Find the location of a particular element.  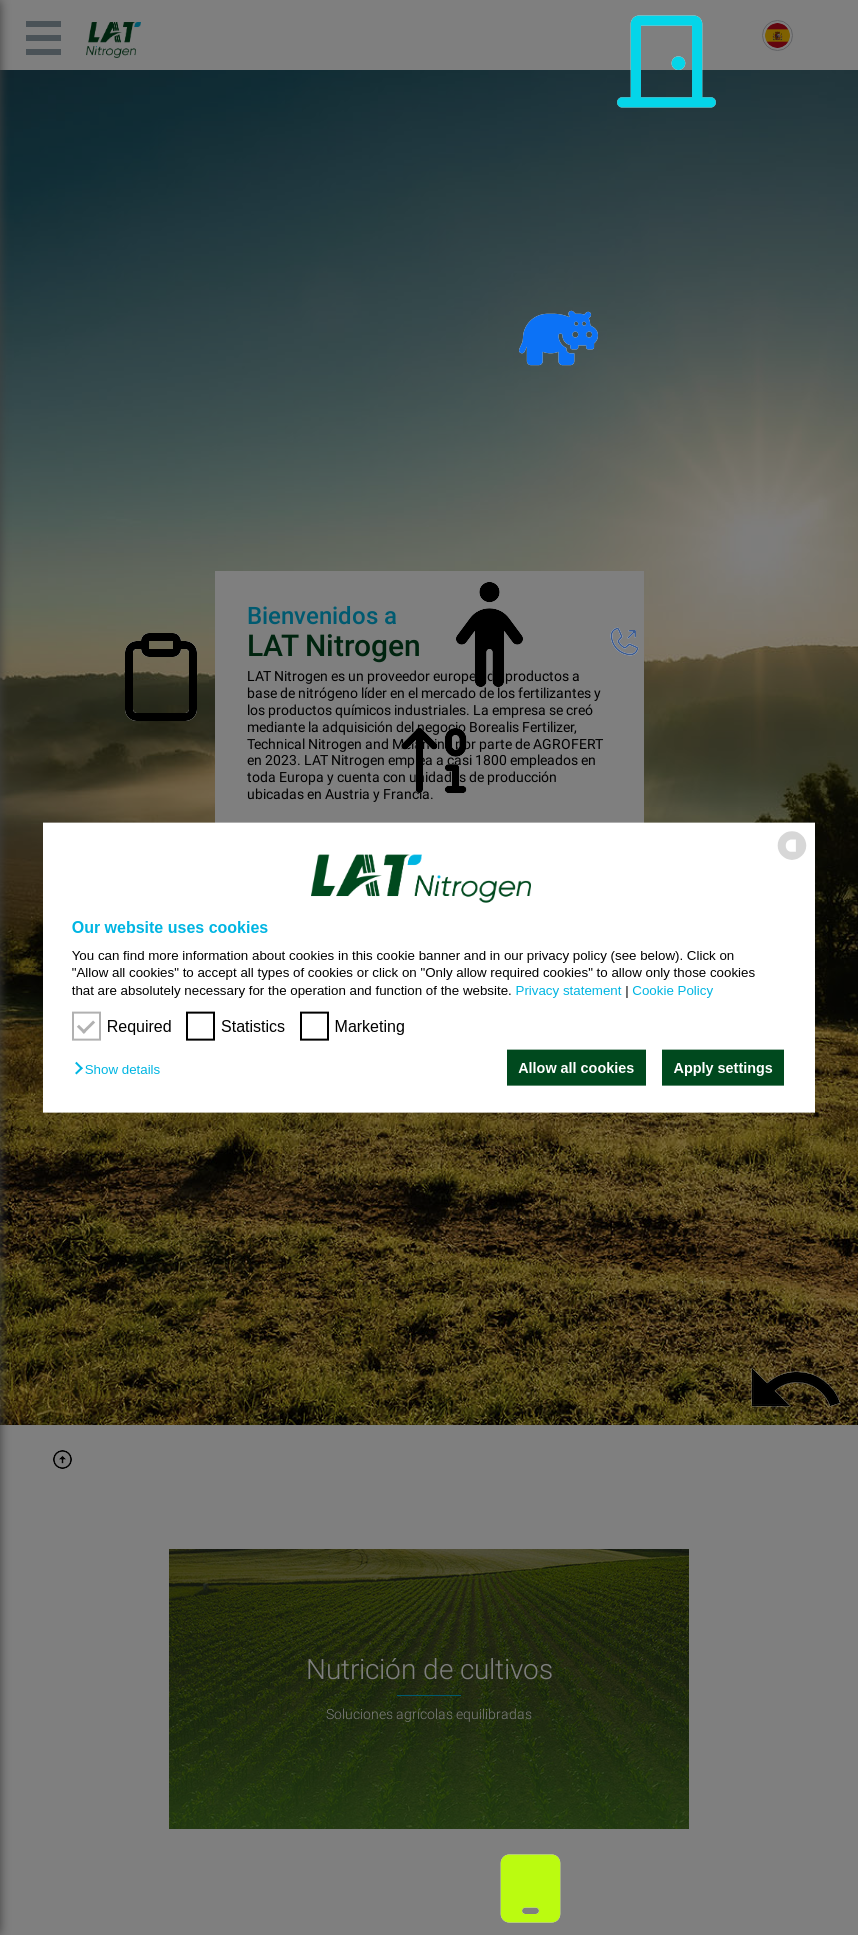

switch to tablet view is located at coordinates (530, 1888).